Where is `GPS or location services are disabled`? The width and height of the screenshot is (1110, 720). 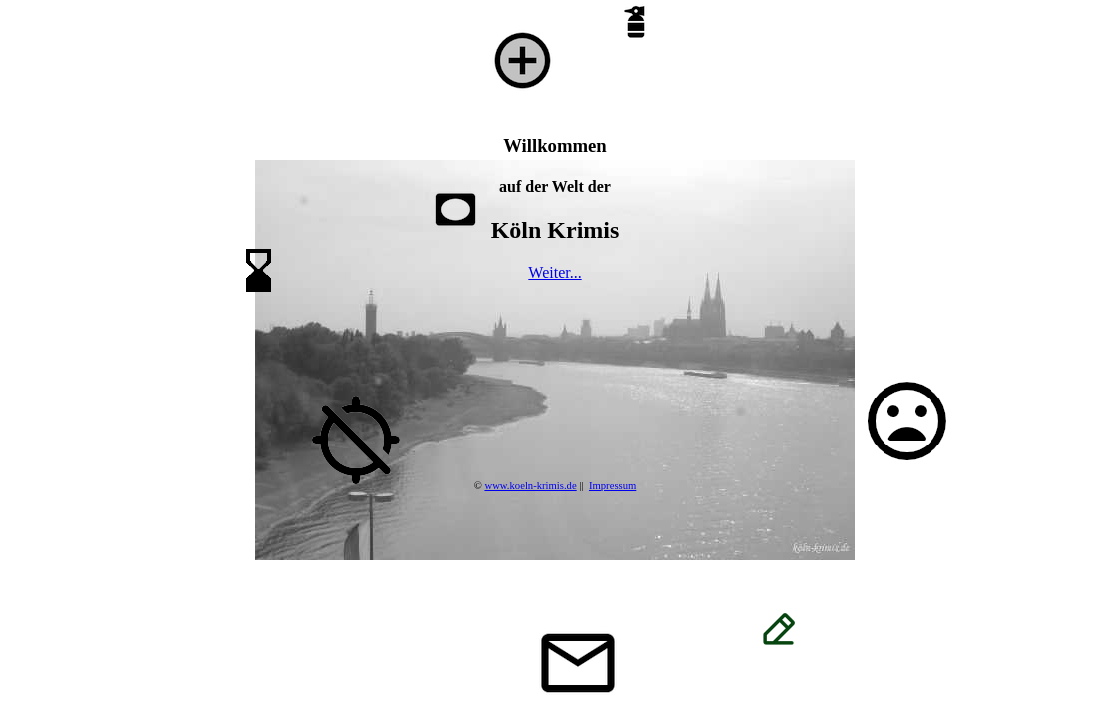
GPS or location services are disabled is located at coordinates (356, 440).